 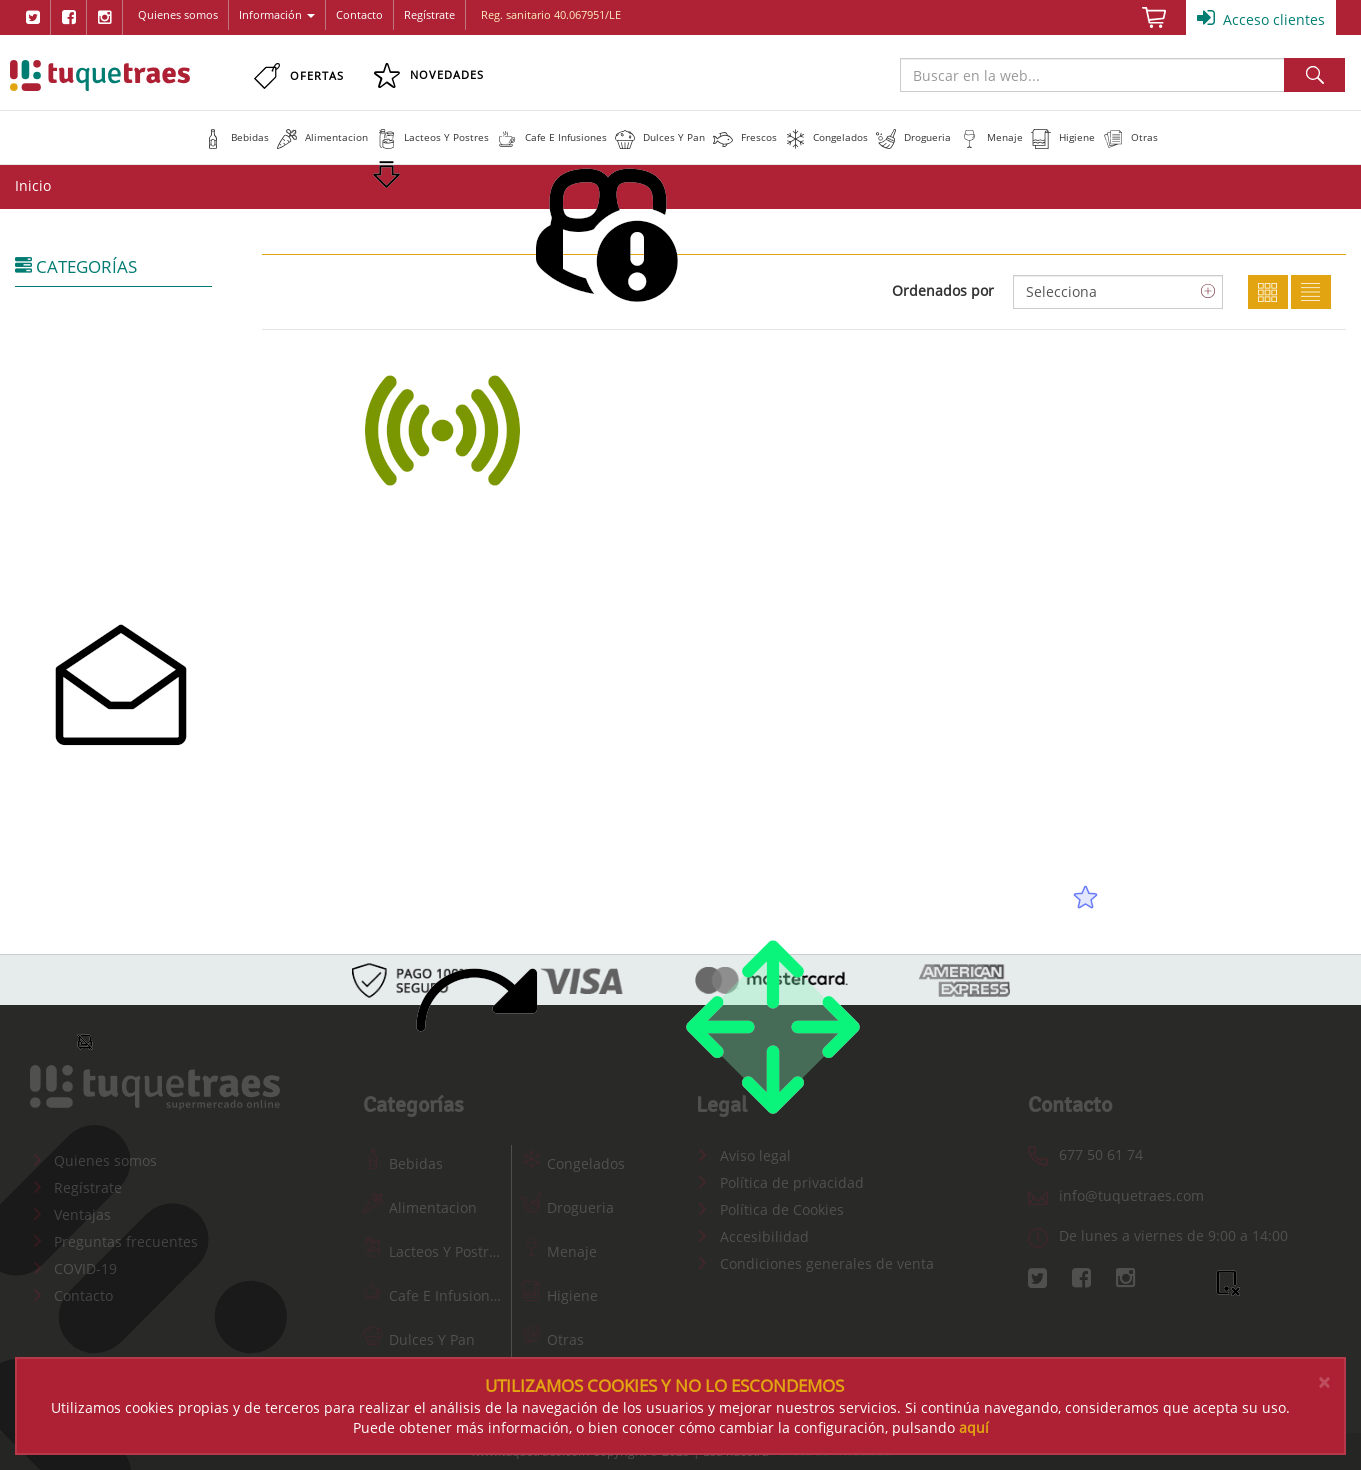 I want to click on expand content in all directions, so click(x=773, y=1027).